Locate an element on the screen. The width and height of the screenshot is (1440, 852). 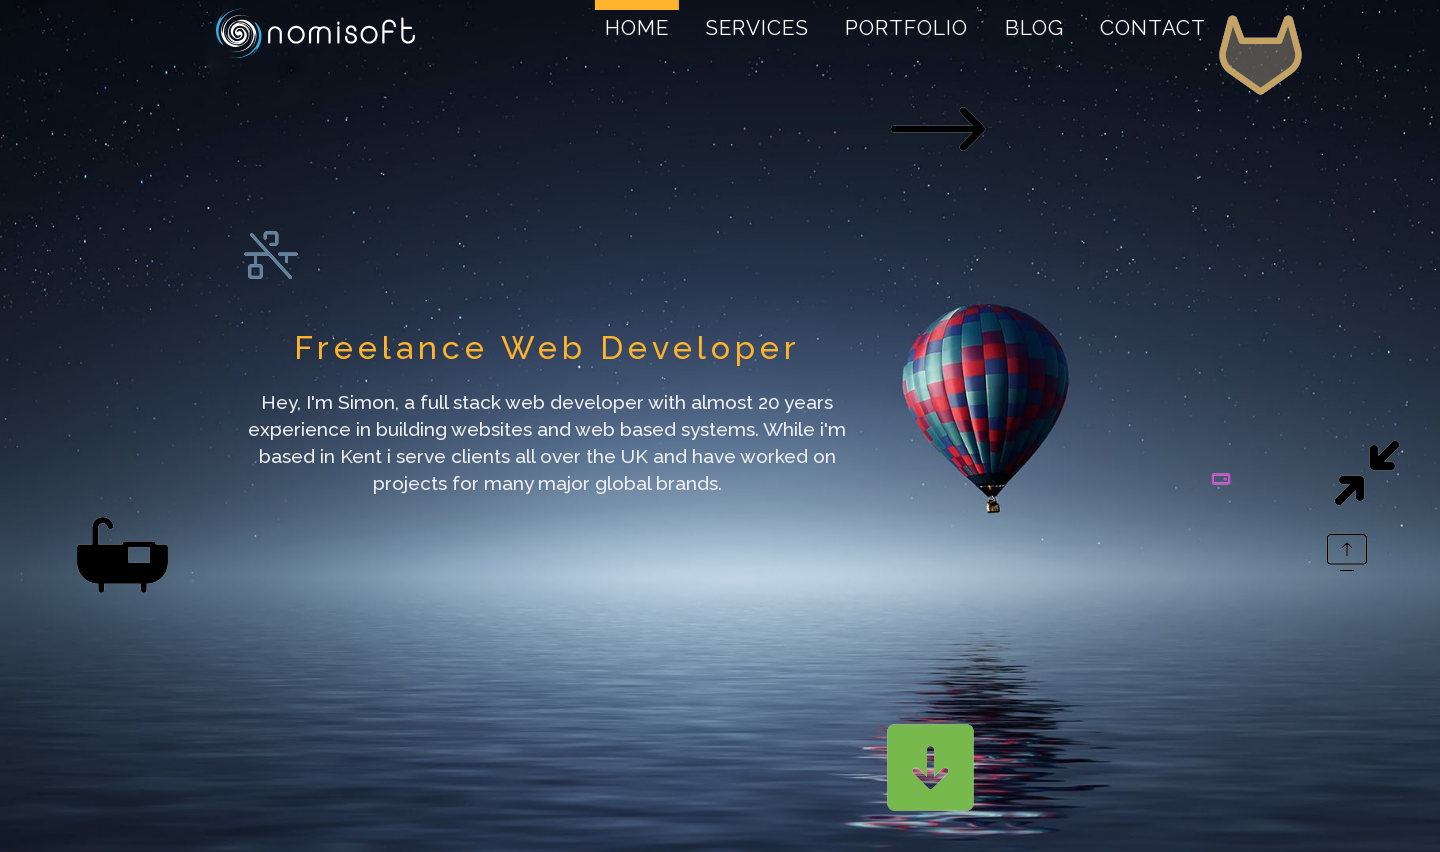
proceed to the next step is located at coordinates (938, 129).